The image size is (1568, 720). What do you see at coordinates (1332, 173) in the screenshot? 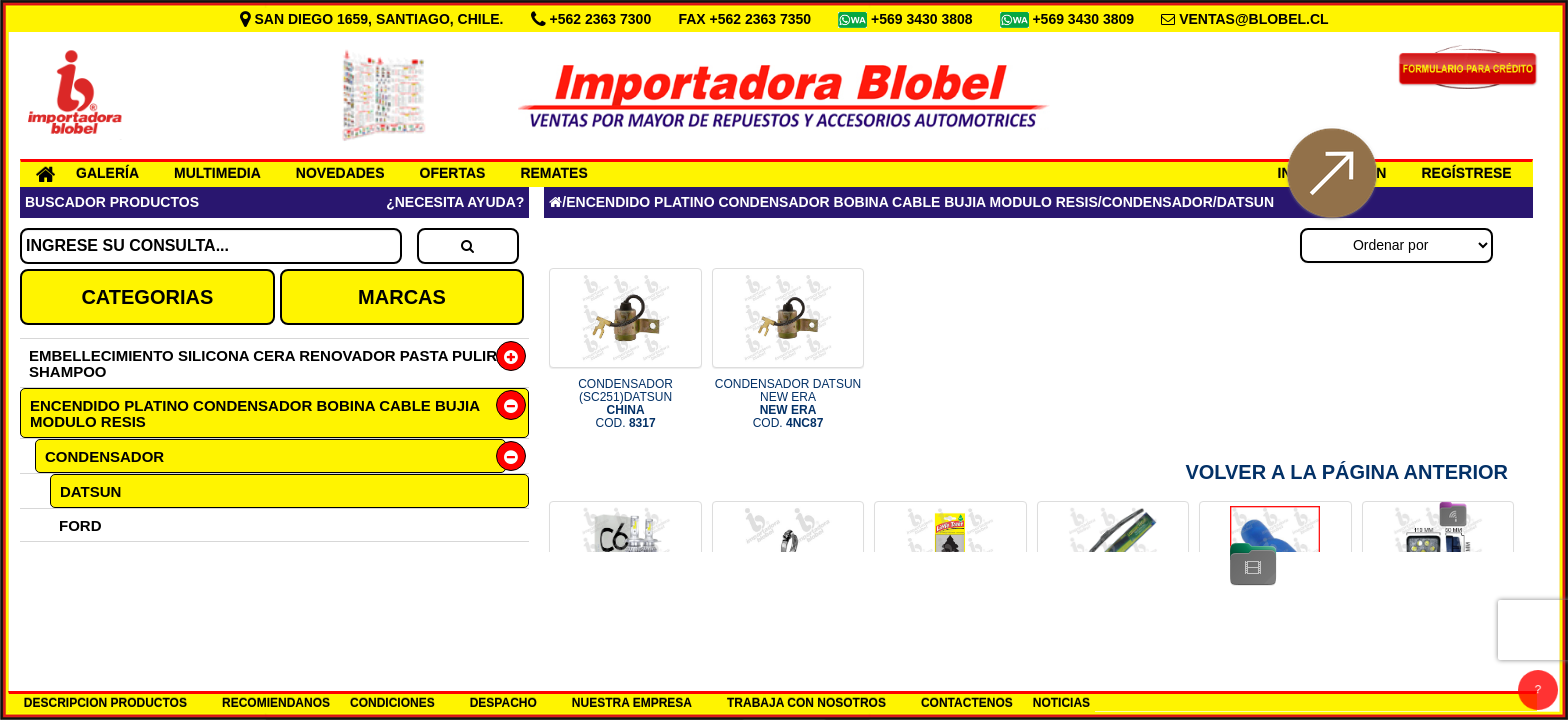
I see `indicates a symbolic link or shortcut to another file` at bounding box center [1332, 173].